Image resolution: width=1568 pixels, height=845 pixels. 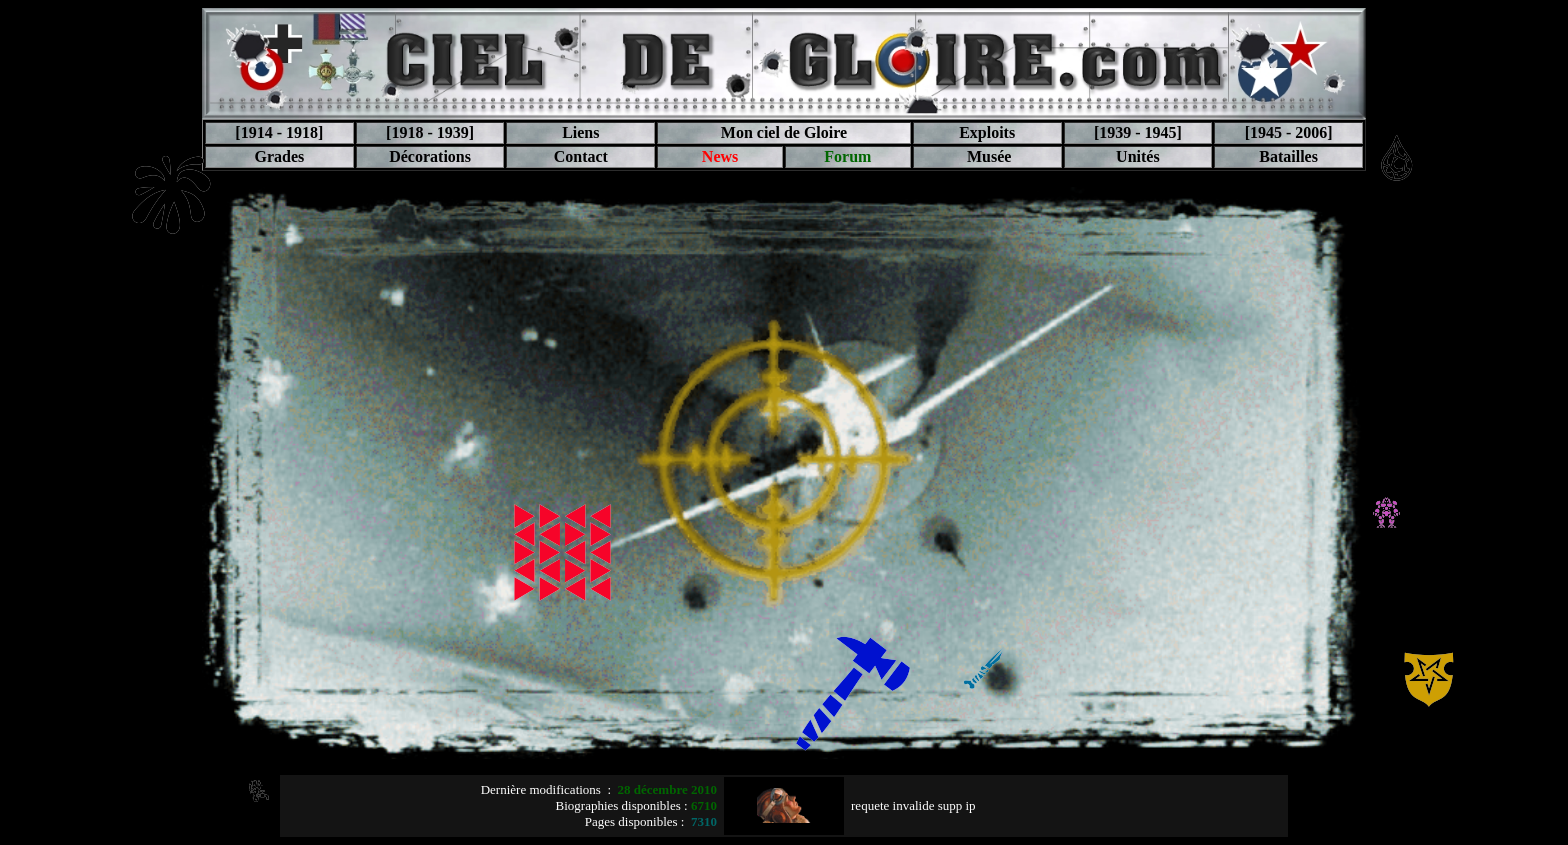 I want to click on access building or construction tools, so click(x=853, y=693).